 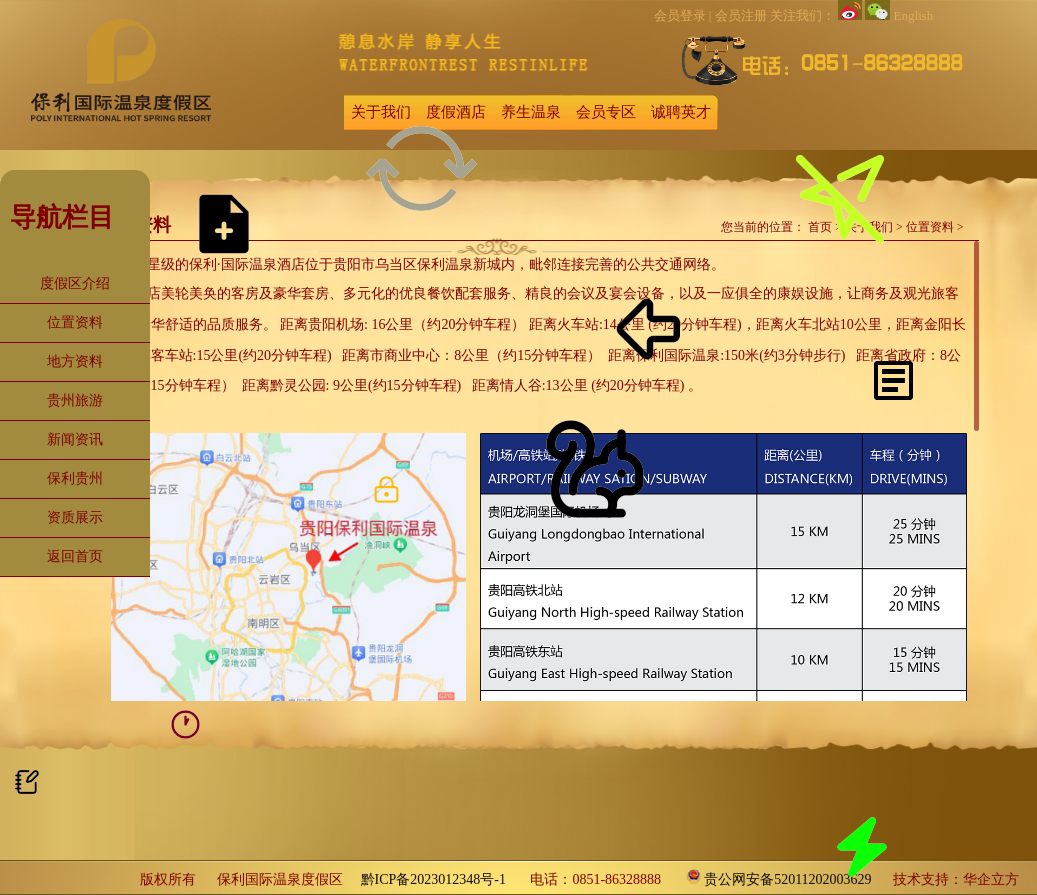 I want to click on view article or document, so click(x=893, y=380).